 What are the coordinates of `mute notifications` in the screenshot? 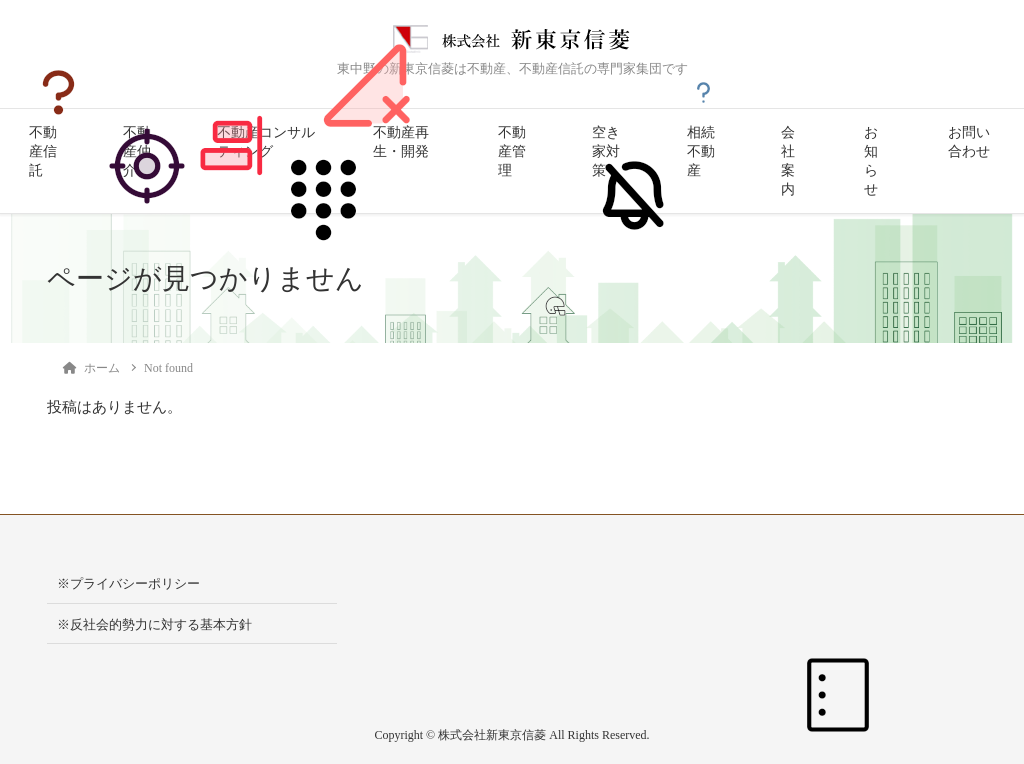 It's located at (634, 195).